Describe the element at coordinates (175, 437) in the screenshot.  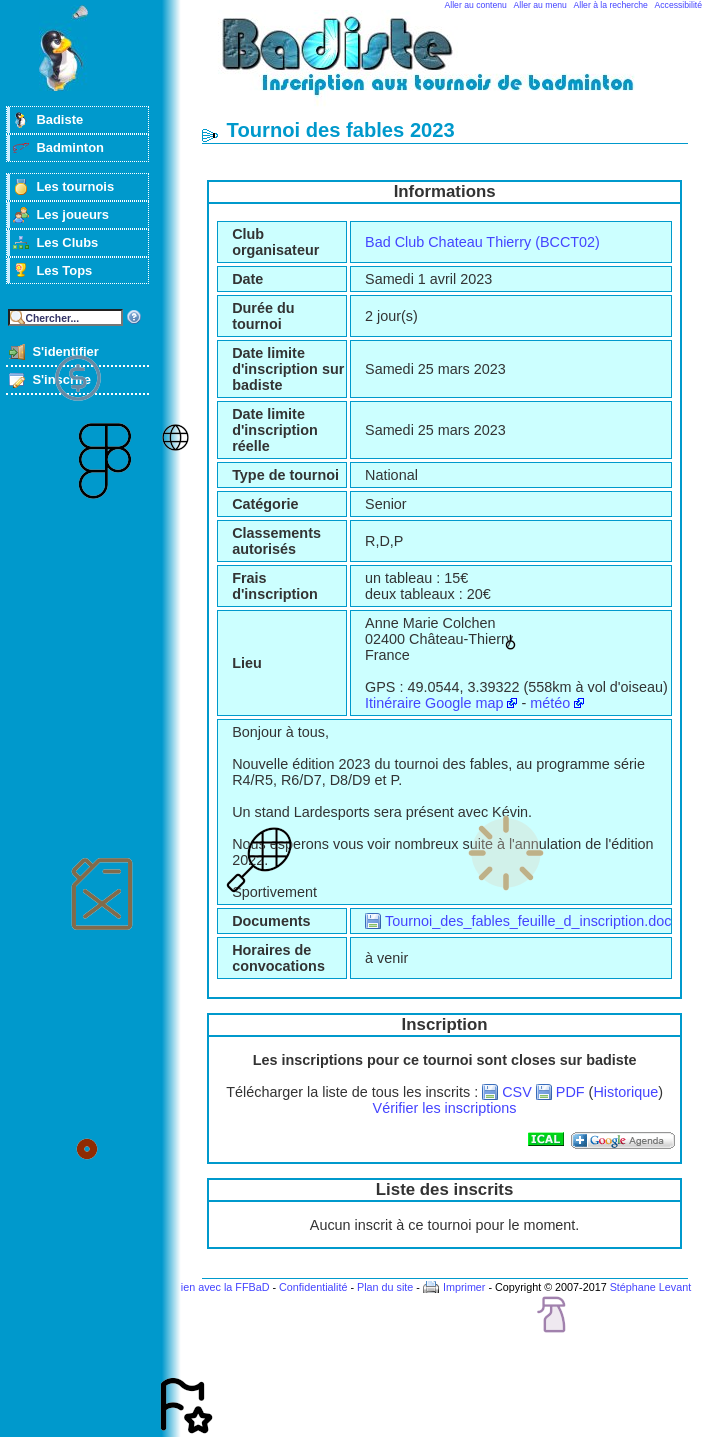
I see `access global or international settings` at that location.